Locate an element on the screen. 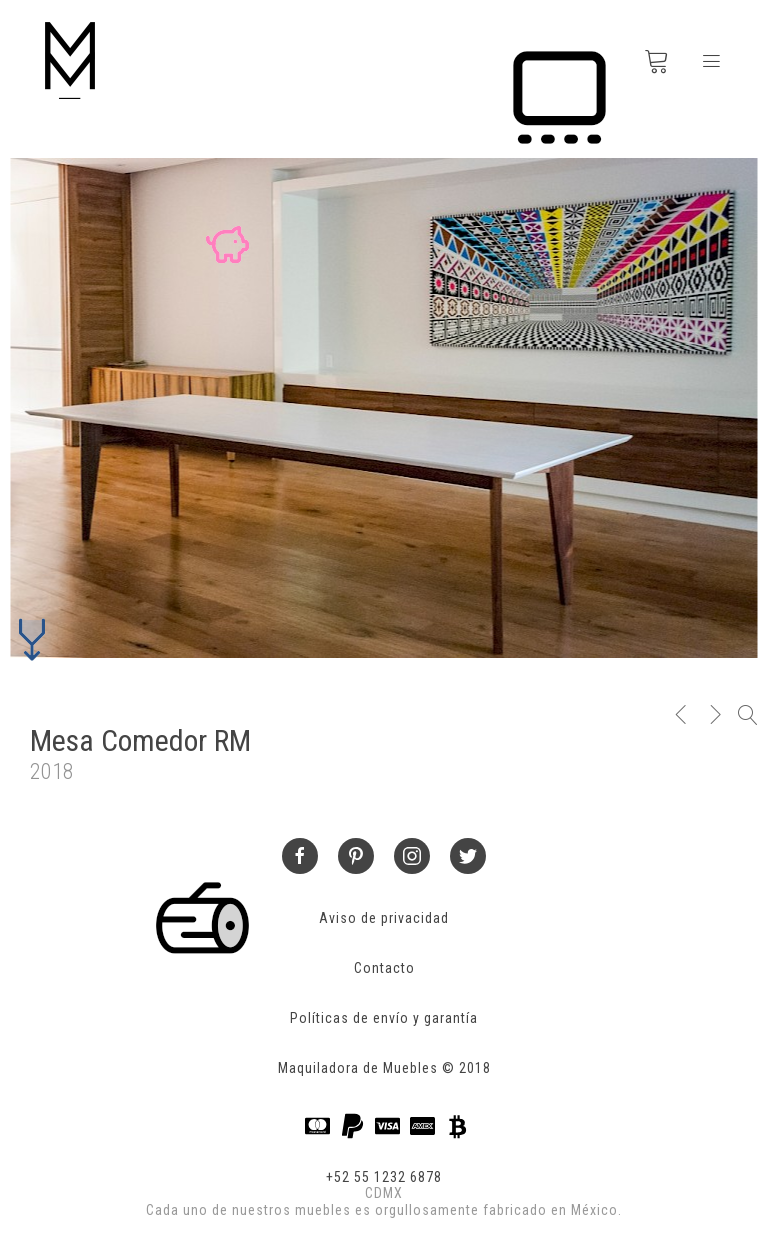  view gallery in thumbnail grid mode is located at coordinates (559, 97).